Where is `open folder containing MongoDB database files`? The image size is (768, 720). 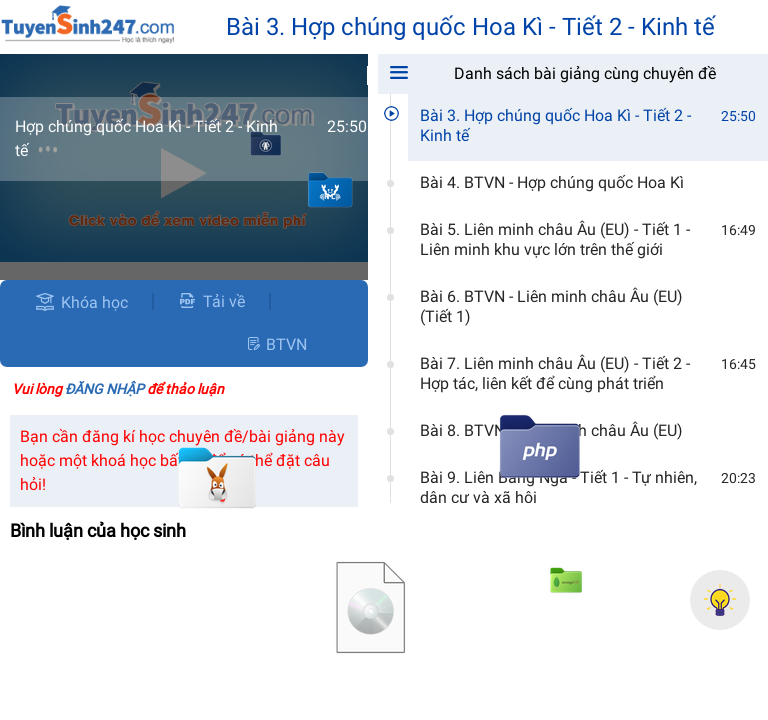 open folder containing MongoDB database files is located at coordinates (566, 581).